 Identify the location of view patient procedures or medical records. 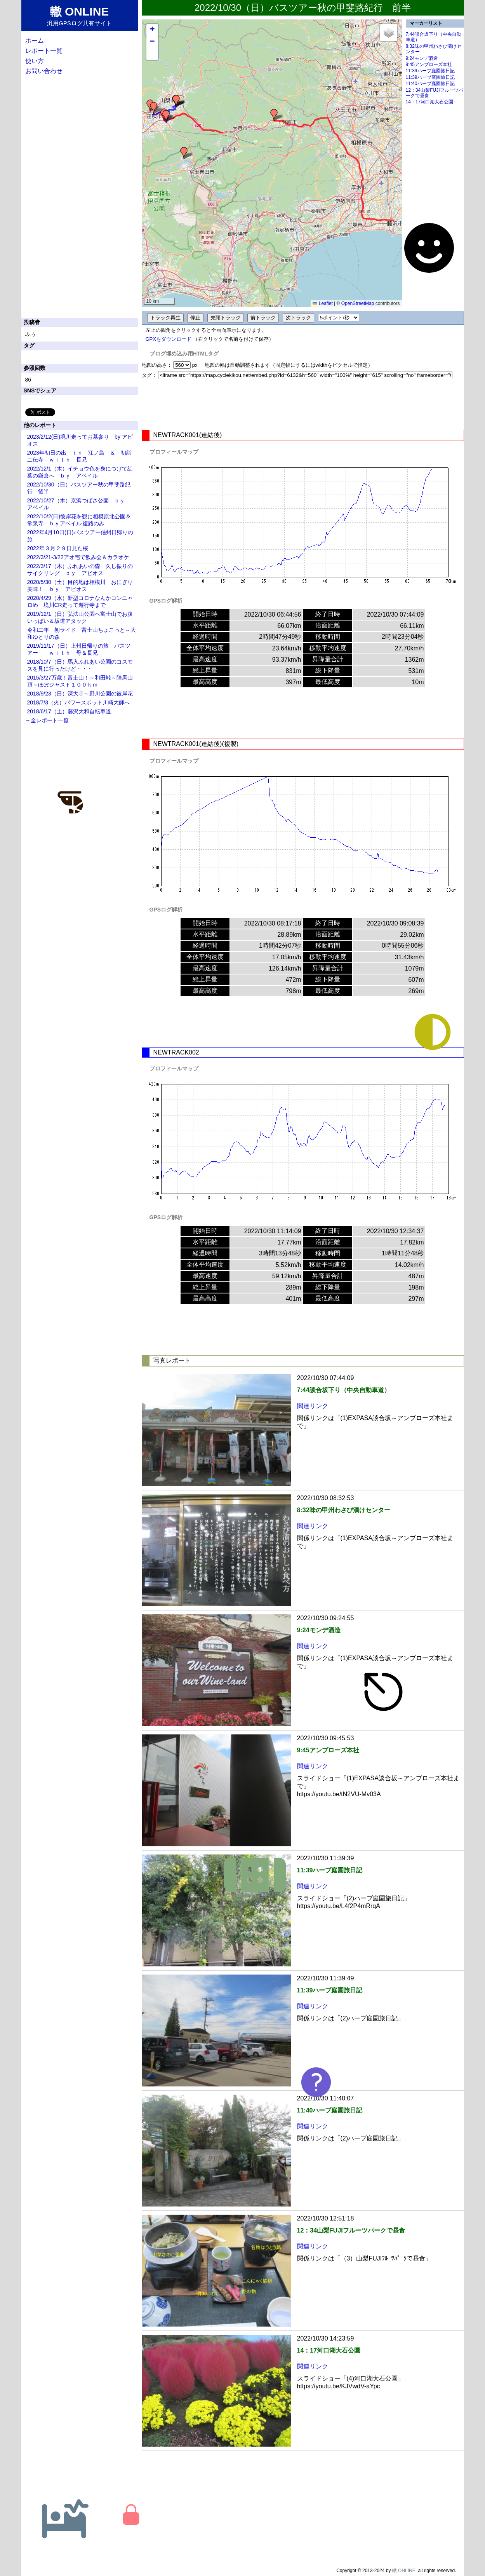
(64, 2521).